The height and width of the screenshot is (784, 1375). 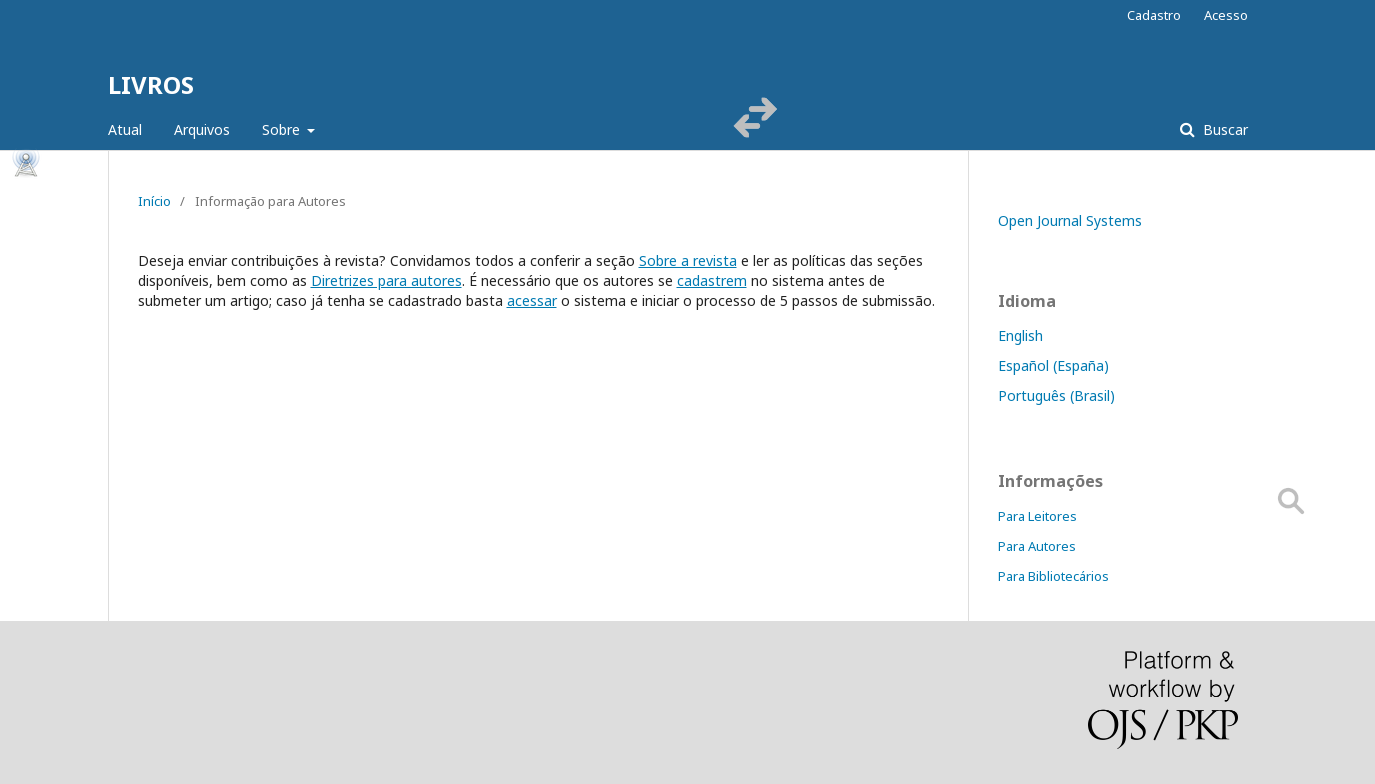 I want to click on indicates active network data transfer, so click(x=754, y=117).